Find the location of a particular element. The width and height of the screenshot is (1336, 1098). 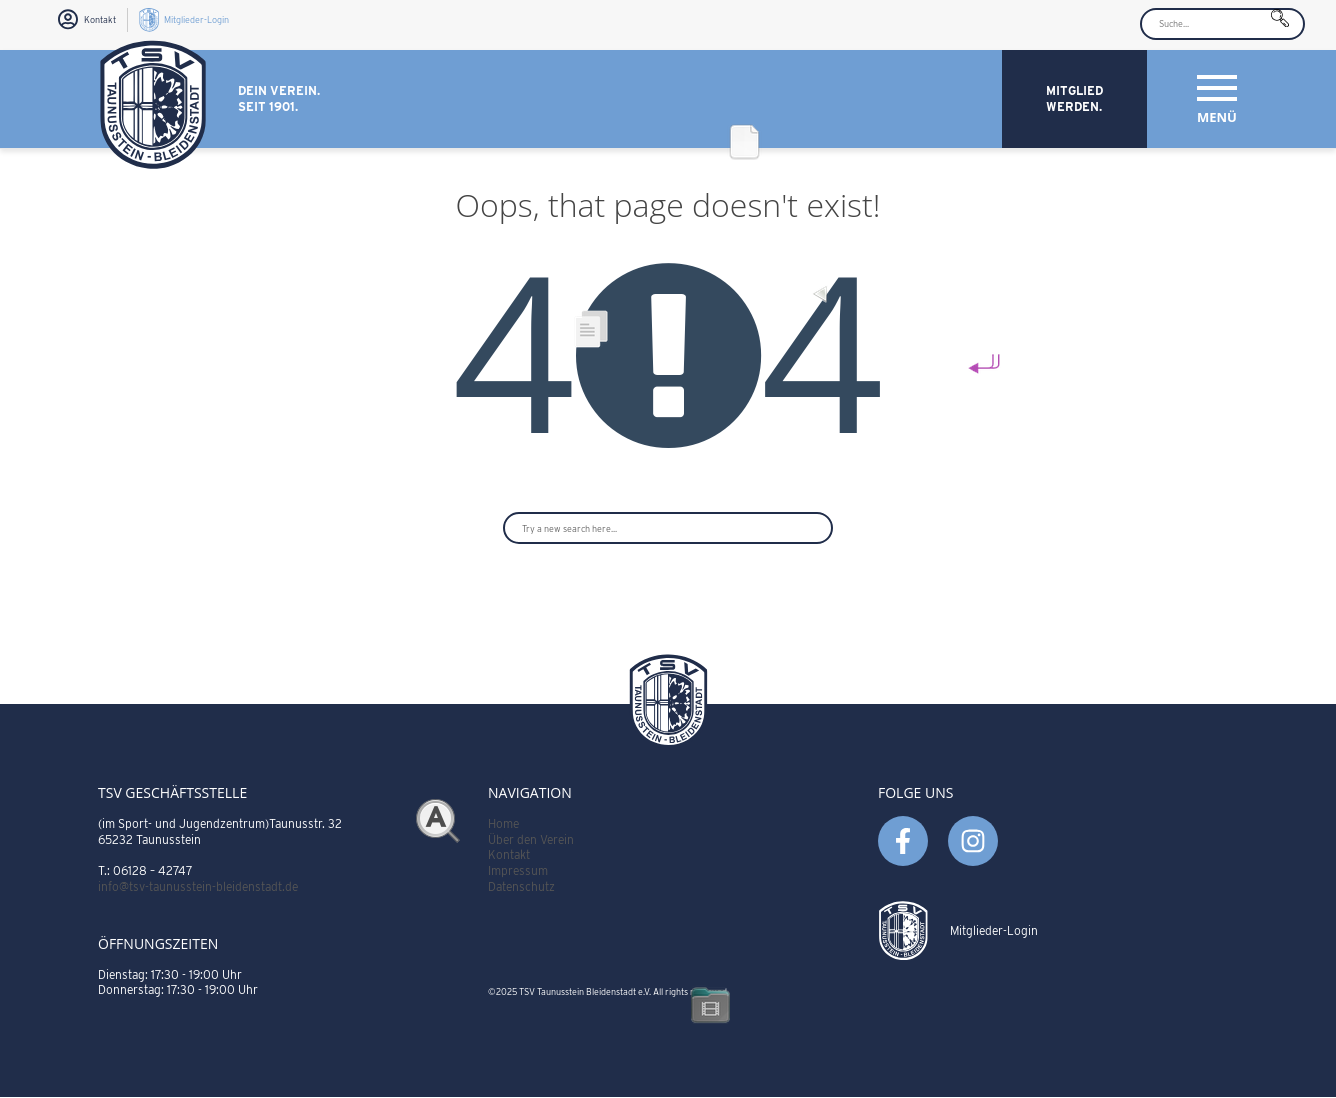

indicates a folder contains documents is located at coordinates (591, 329).